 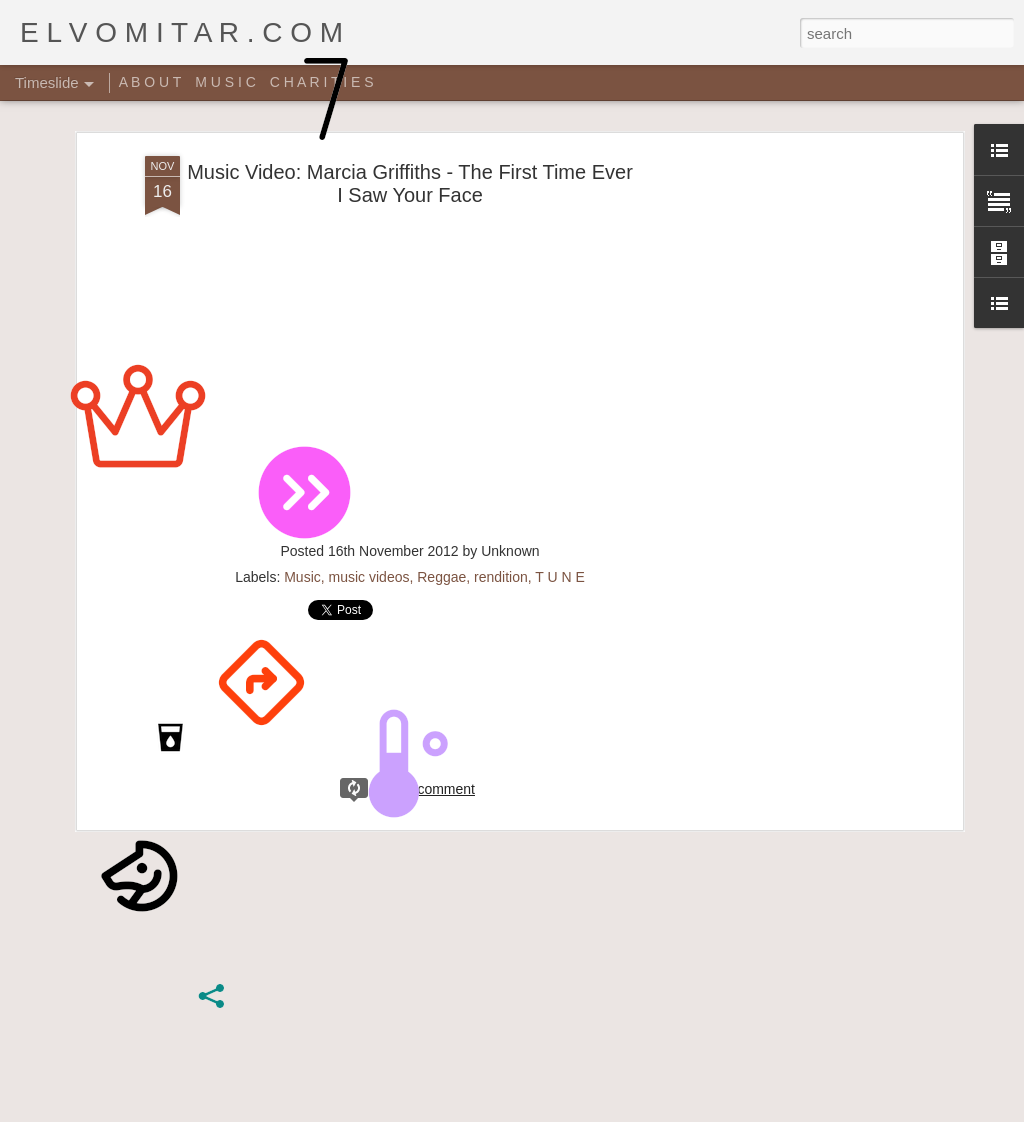 I want to click on indicates premium or VIP membership status, so click(x=138, y=423).